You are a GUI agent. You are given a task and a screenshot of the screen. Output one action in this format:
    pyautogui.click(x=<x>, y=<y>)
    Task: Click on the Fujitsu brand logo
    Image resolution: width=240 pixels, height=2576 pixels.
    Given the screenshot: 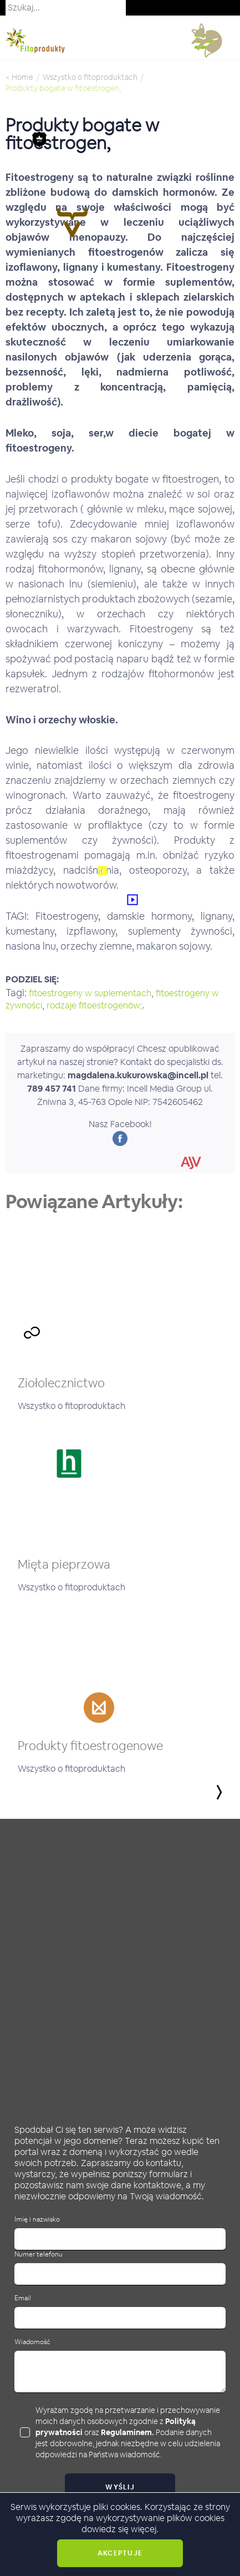 What is the action you would take?
    pyautogui.click(x=32, y=1332)
    